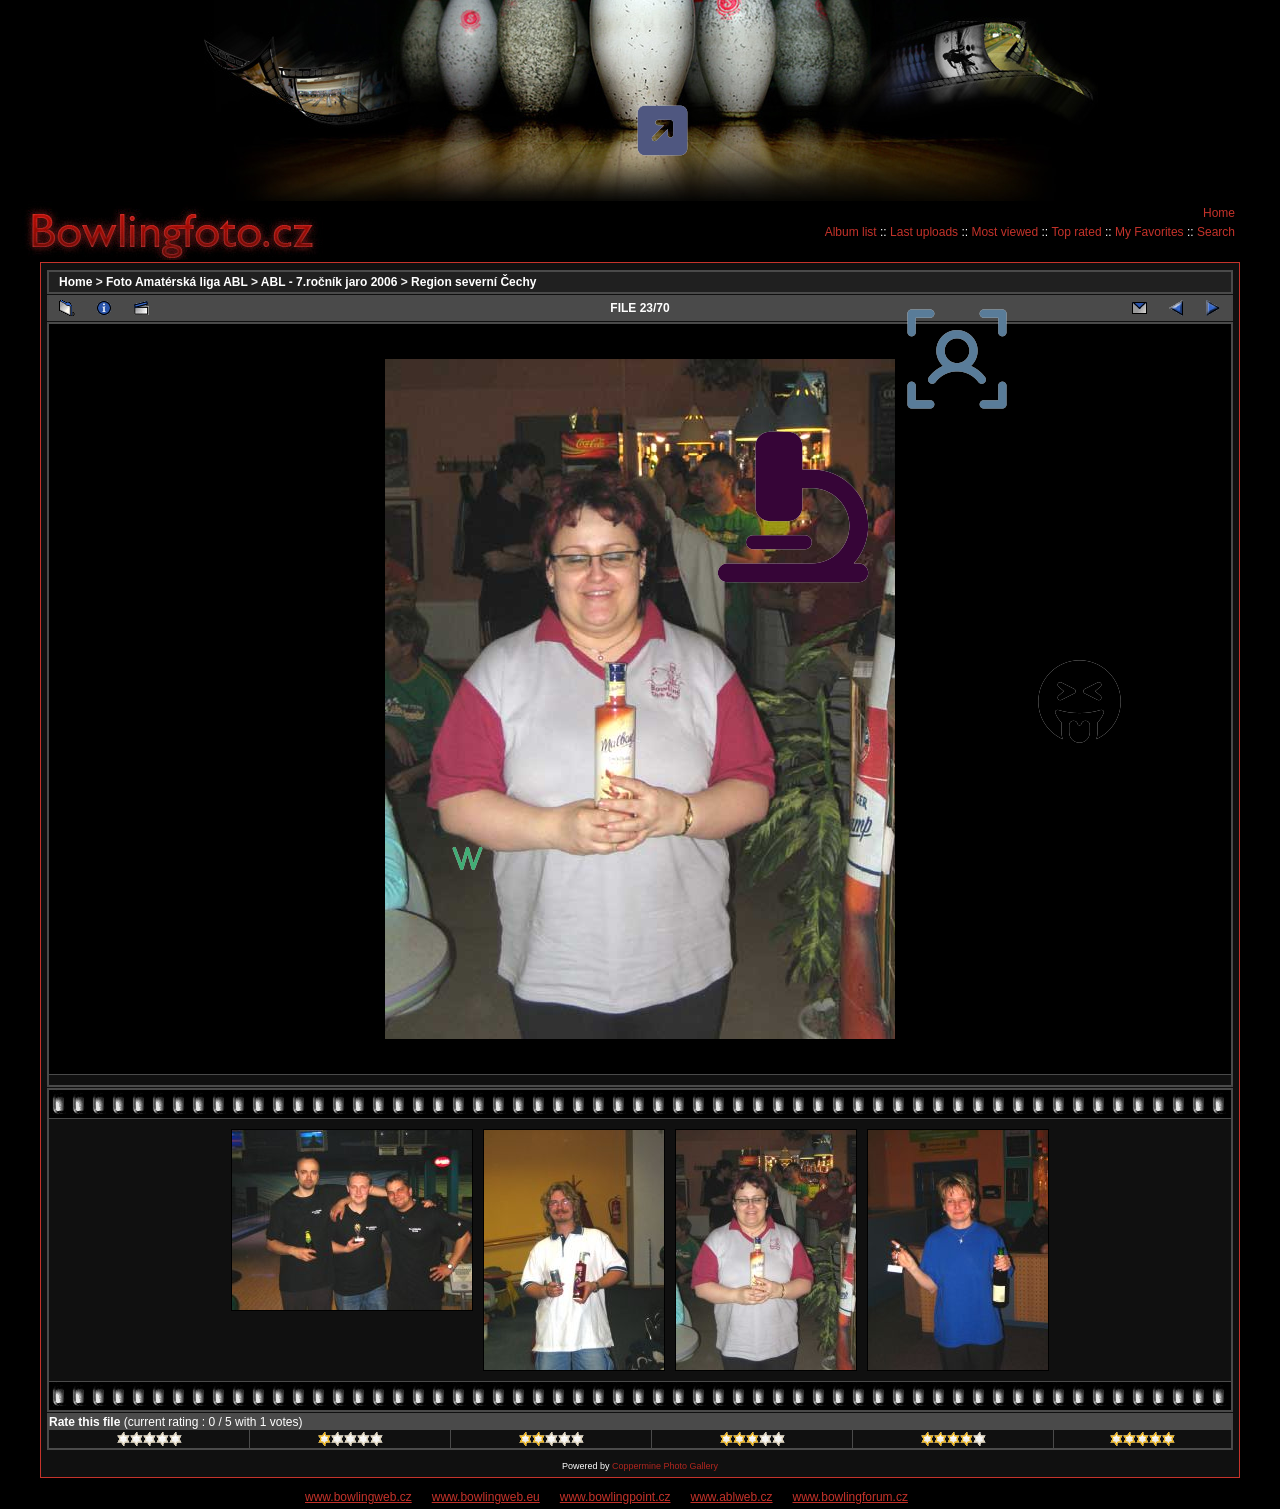 Image resolution: width=1280 pixels, height=1509 pixels. What do you see at coordinates (957, 359) in the screenshot?
I see `focus on or select a user profile` at bounding box center [957, 359].